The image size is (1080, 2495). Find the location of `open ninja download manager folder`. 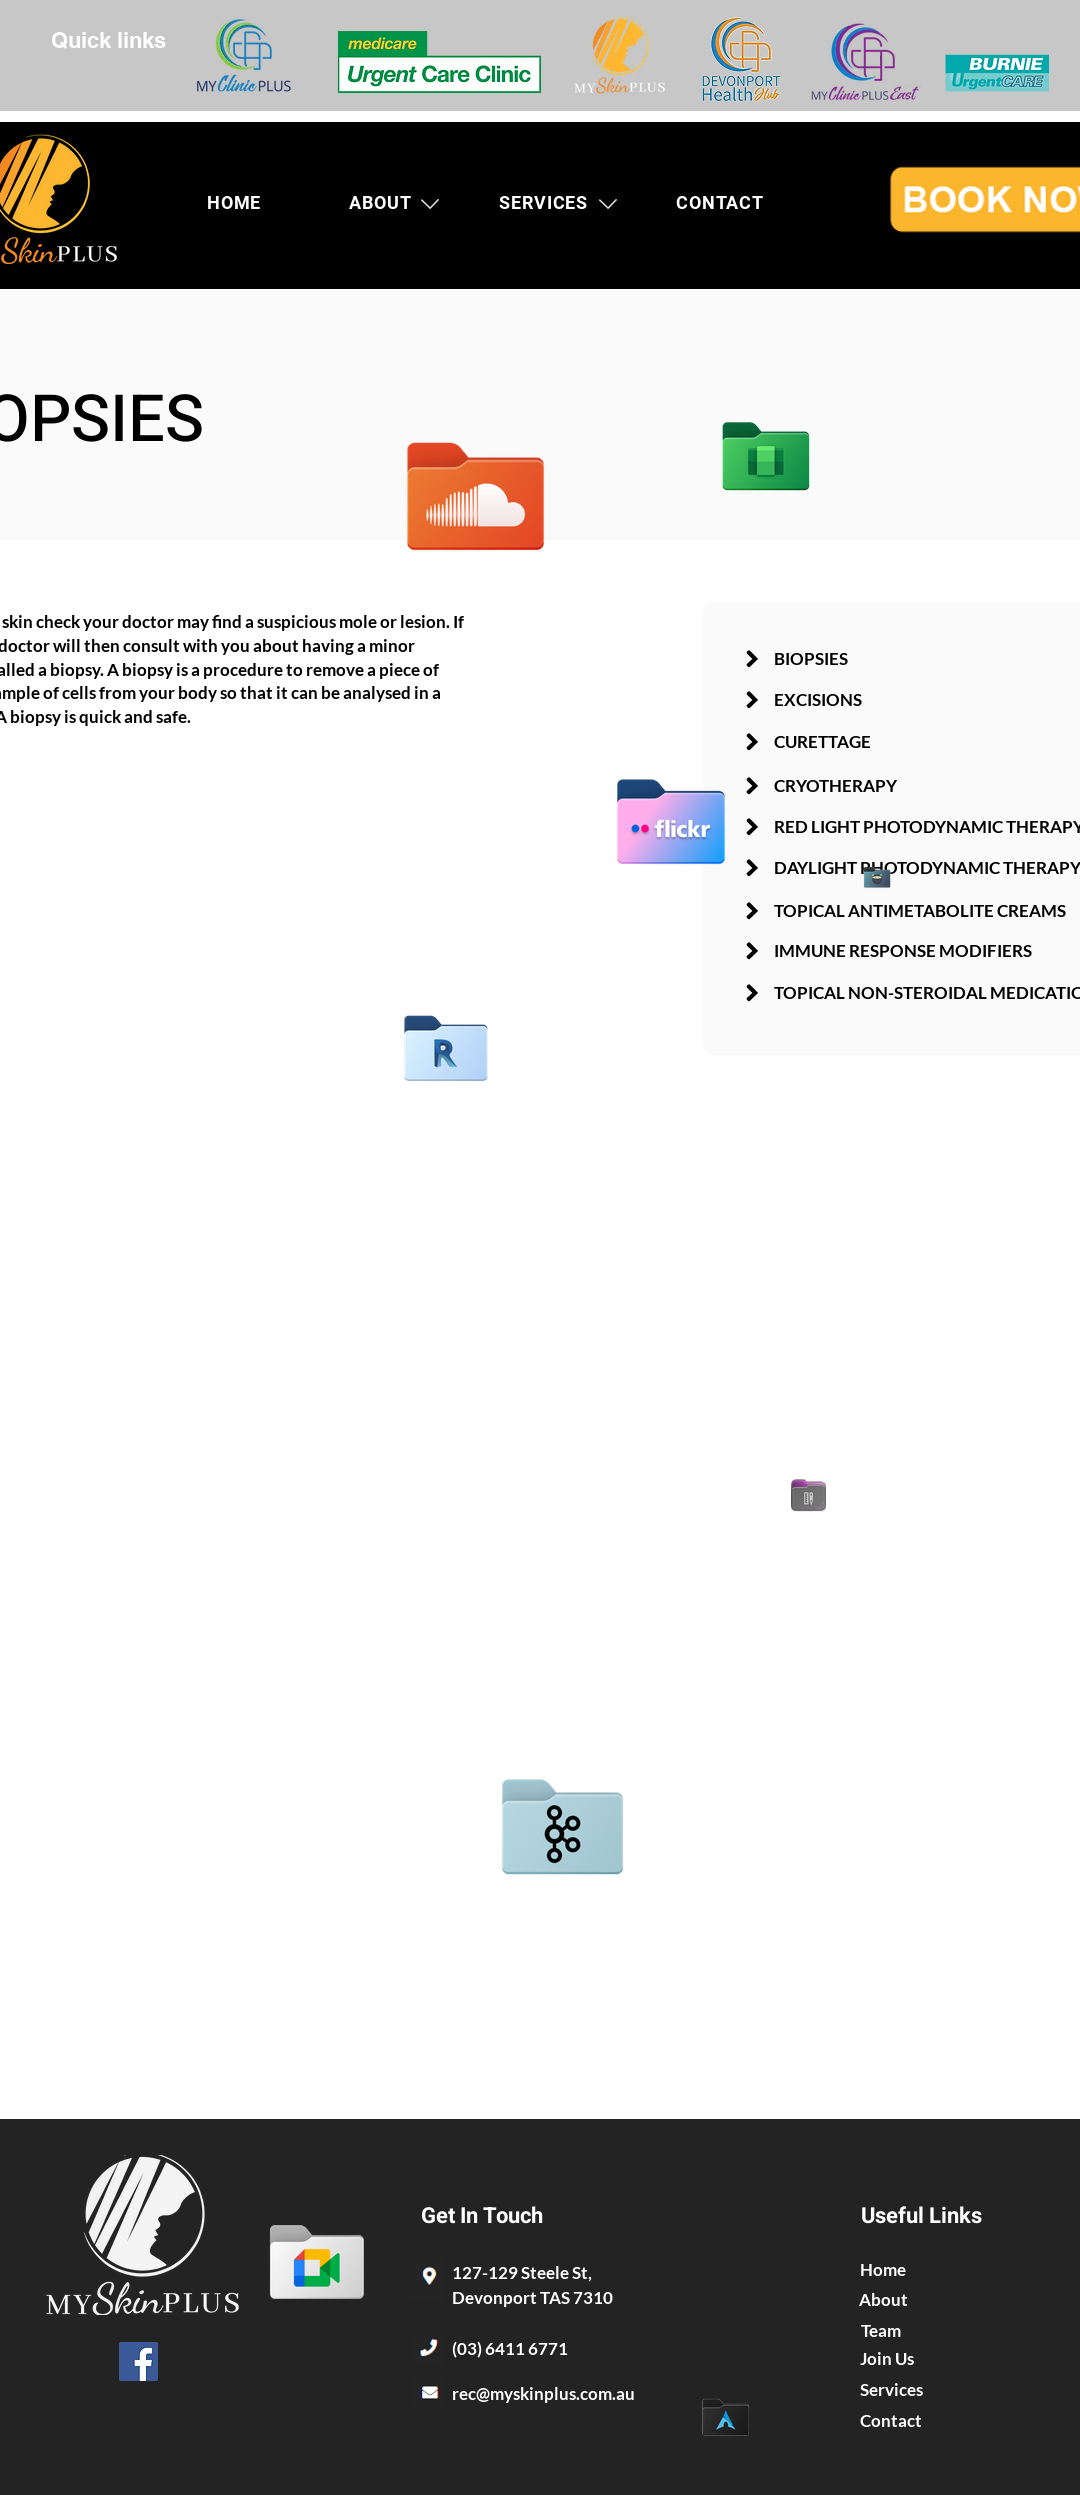

open ninja download manager folder is located at coordinates (877, 878).